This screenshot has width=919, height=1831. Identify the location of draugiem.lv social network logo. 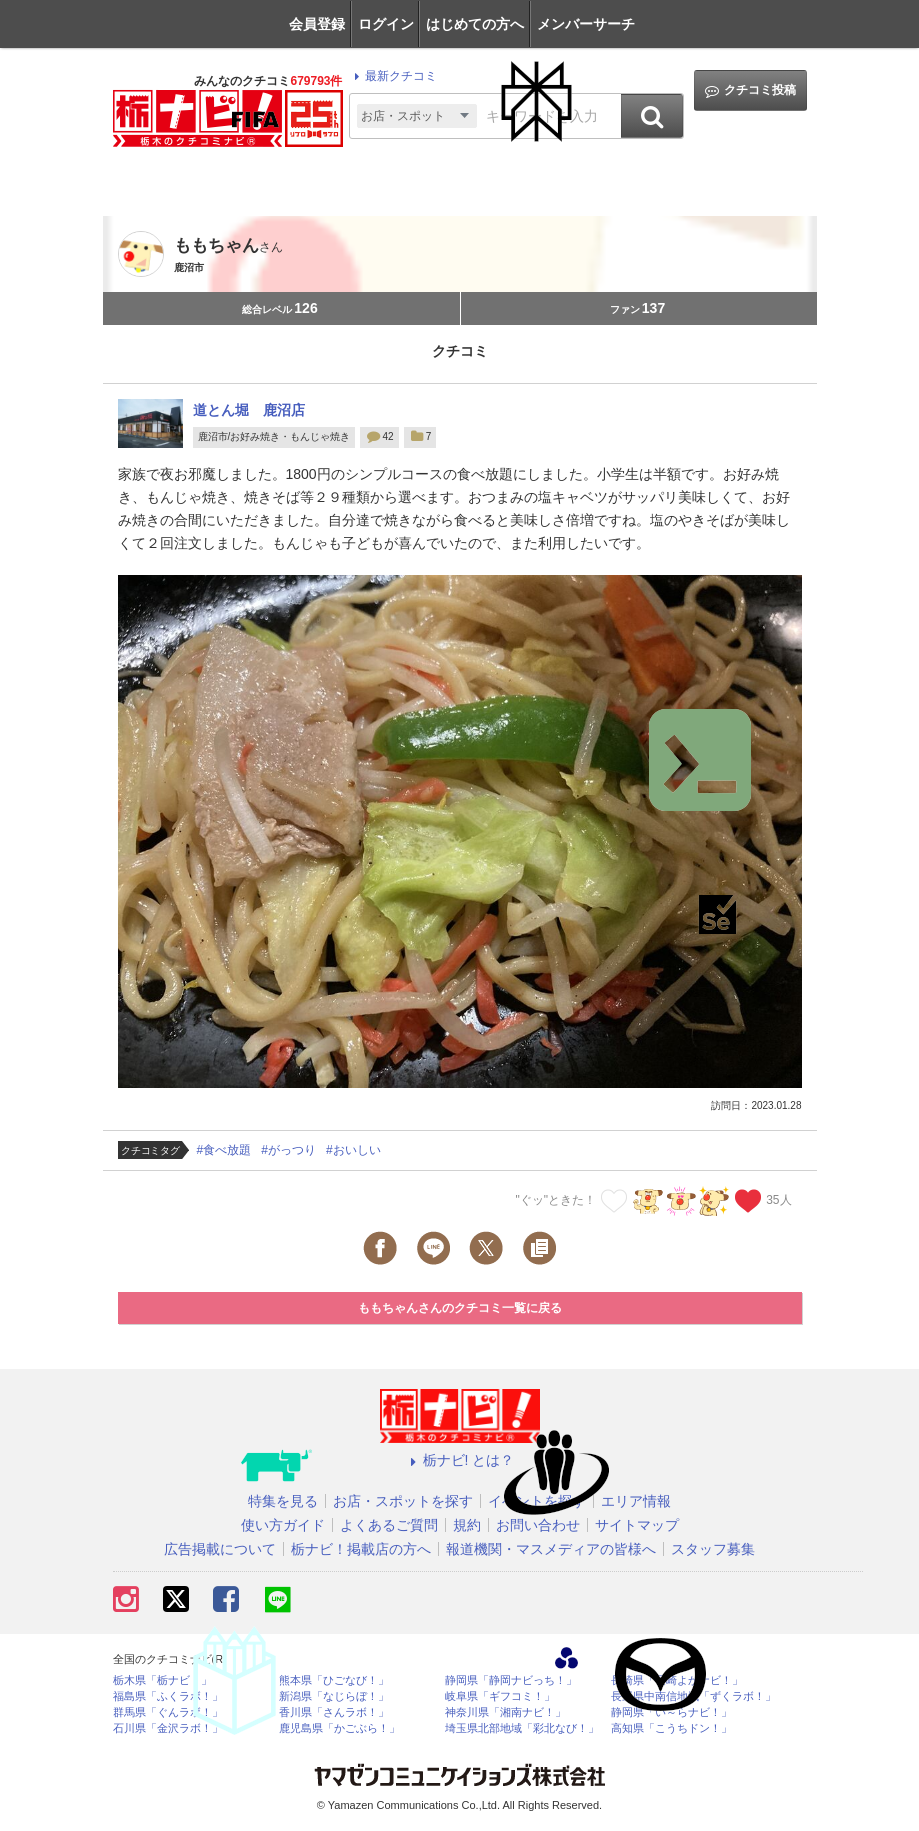
(556, 1472).